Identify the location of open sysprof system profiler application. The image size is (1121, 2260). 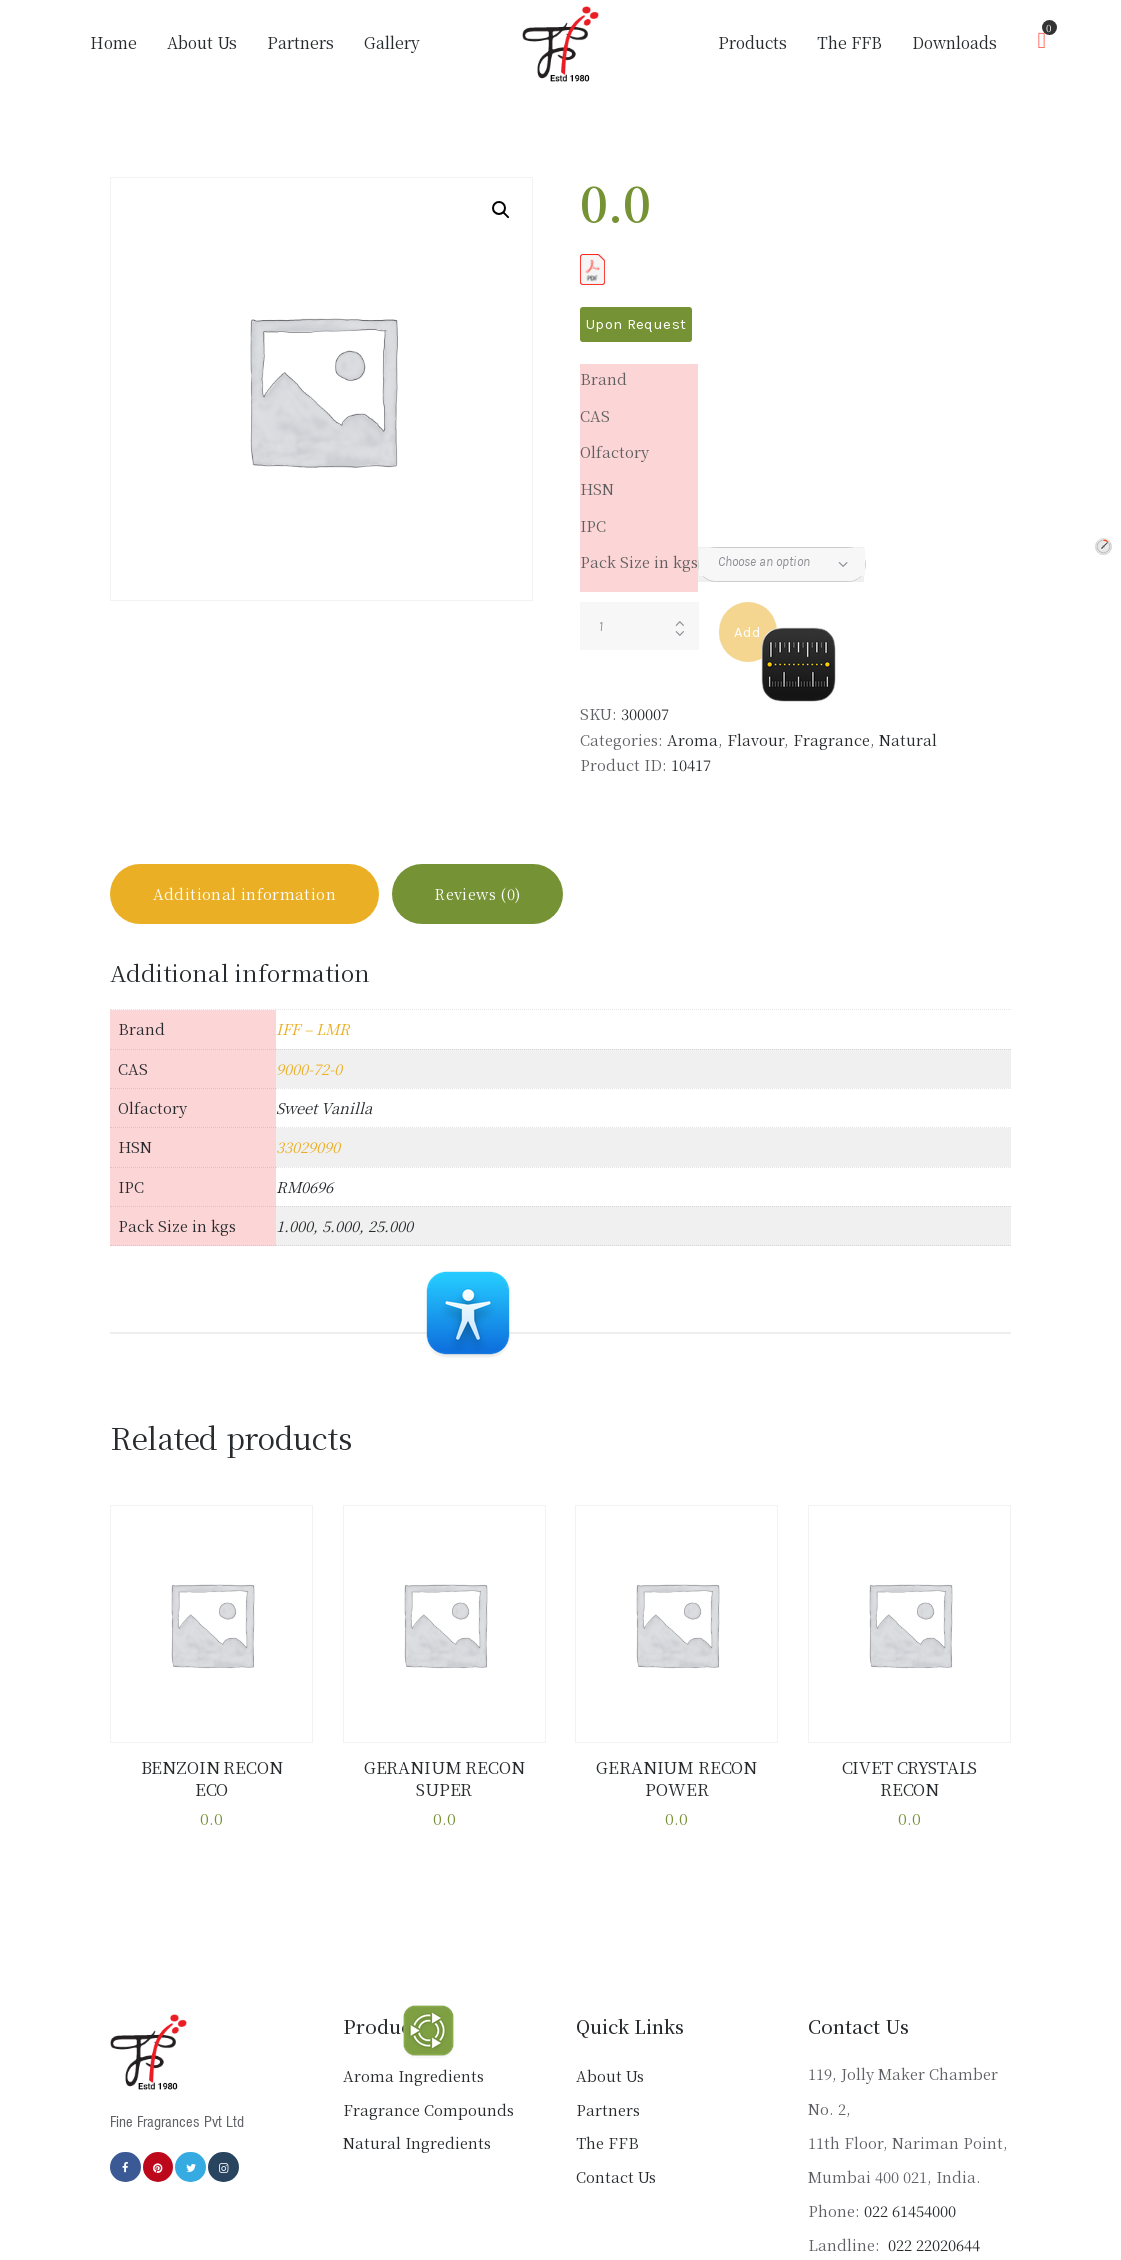
(1103, 546).